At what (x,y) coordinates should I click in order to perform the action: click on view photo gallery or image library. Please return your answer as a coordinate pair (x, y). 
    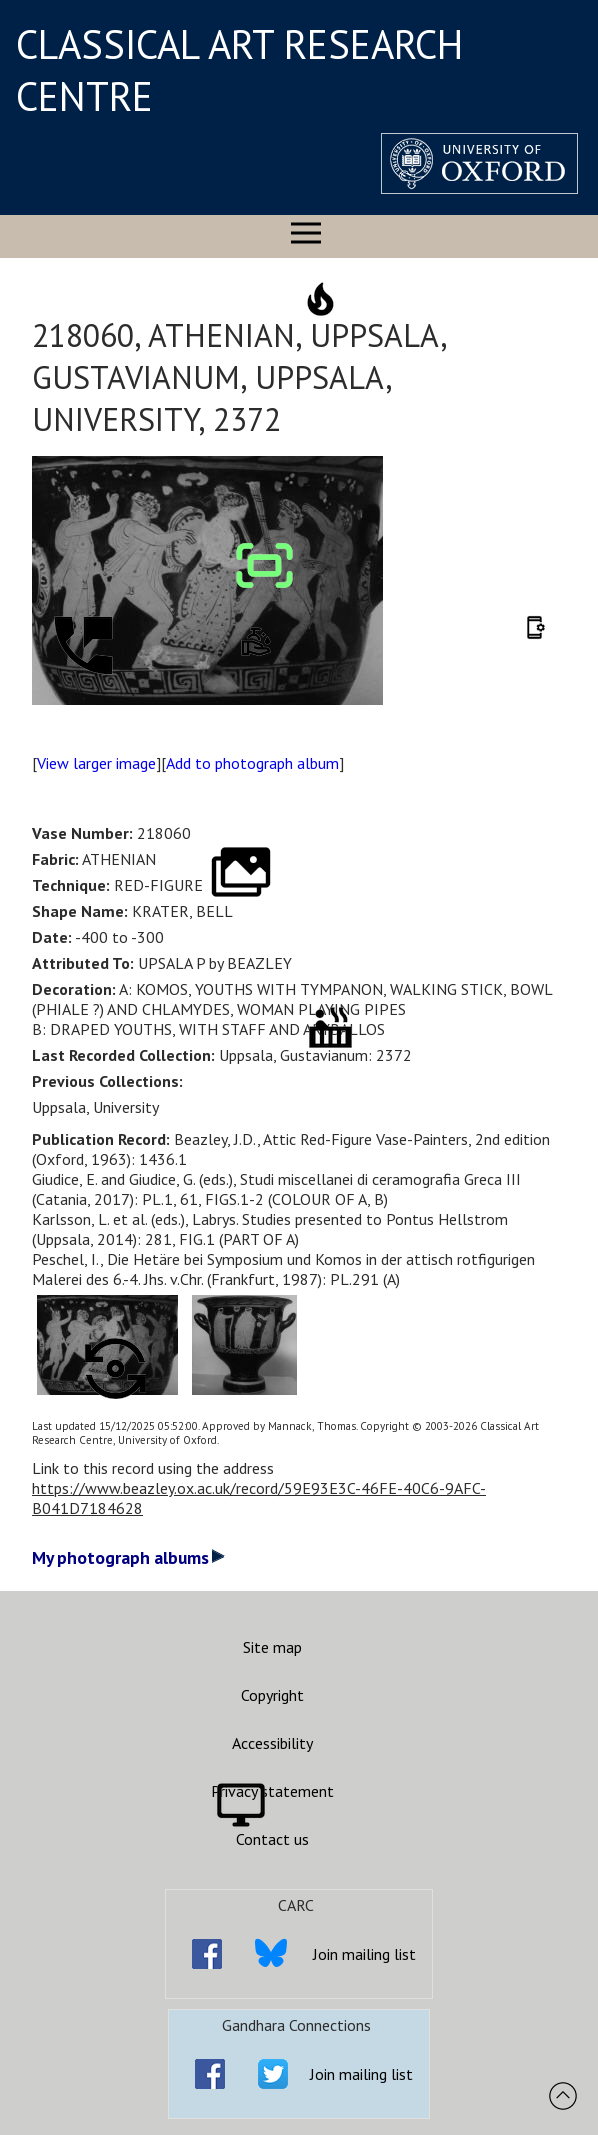
    Looking at the image, I should click on (241, 872).